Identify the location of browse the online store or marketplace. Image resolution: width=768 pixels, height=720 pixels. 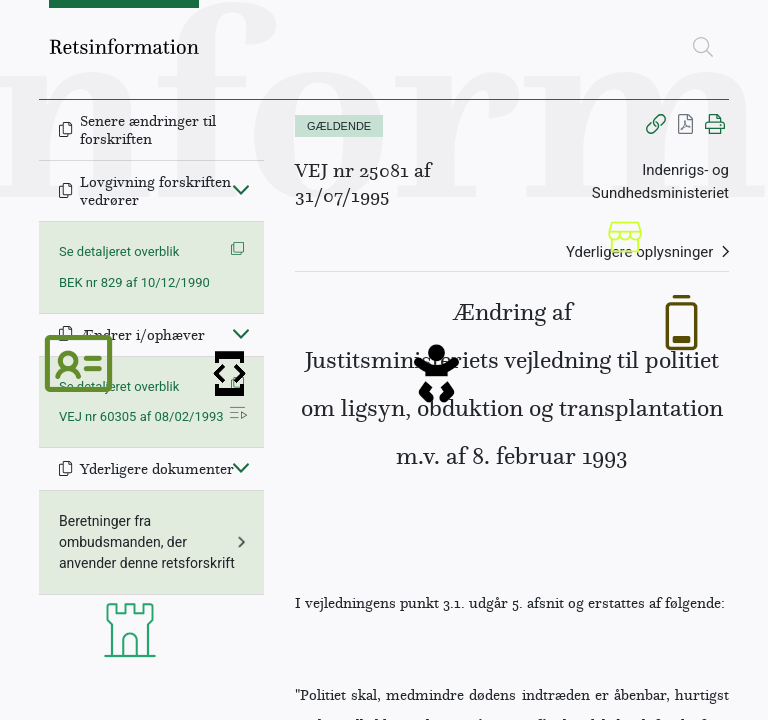
(625, 237).